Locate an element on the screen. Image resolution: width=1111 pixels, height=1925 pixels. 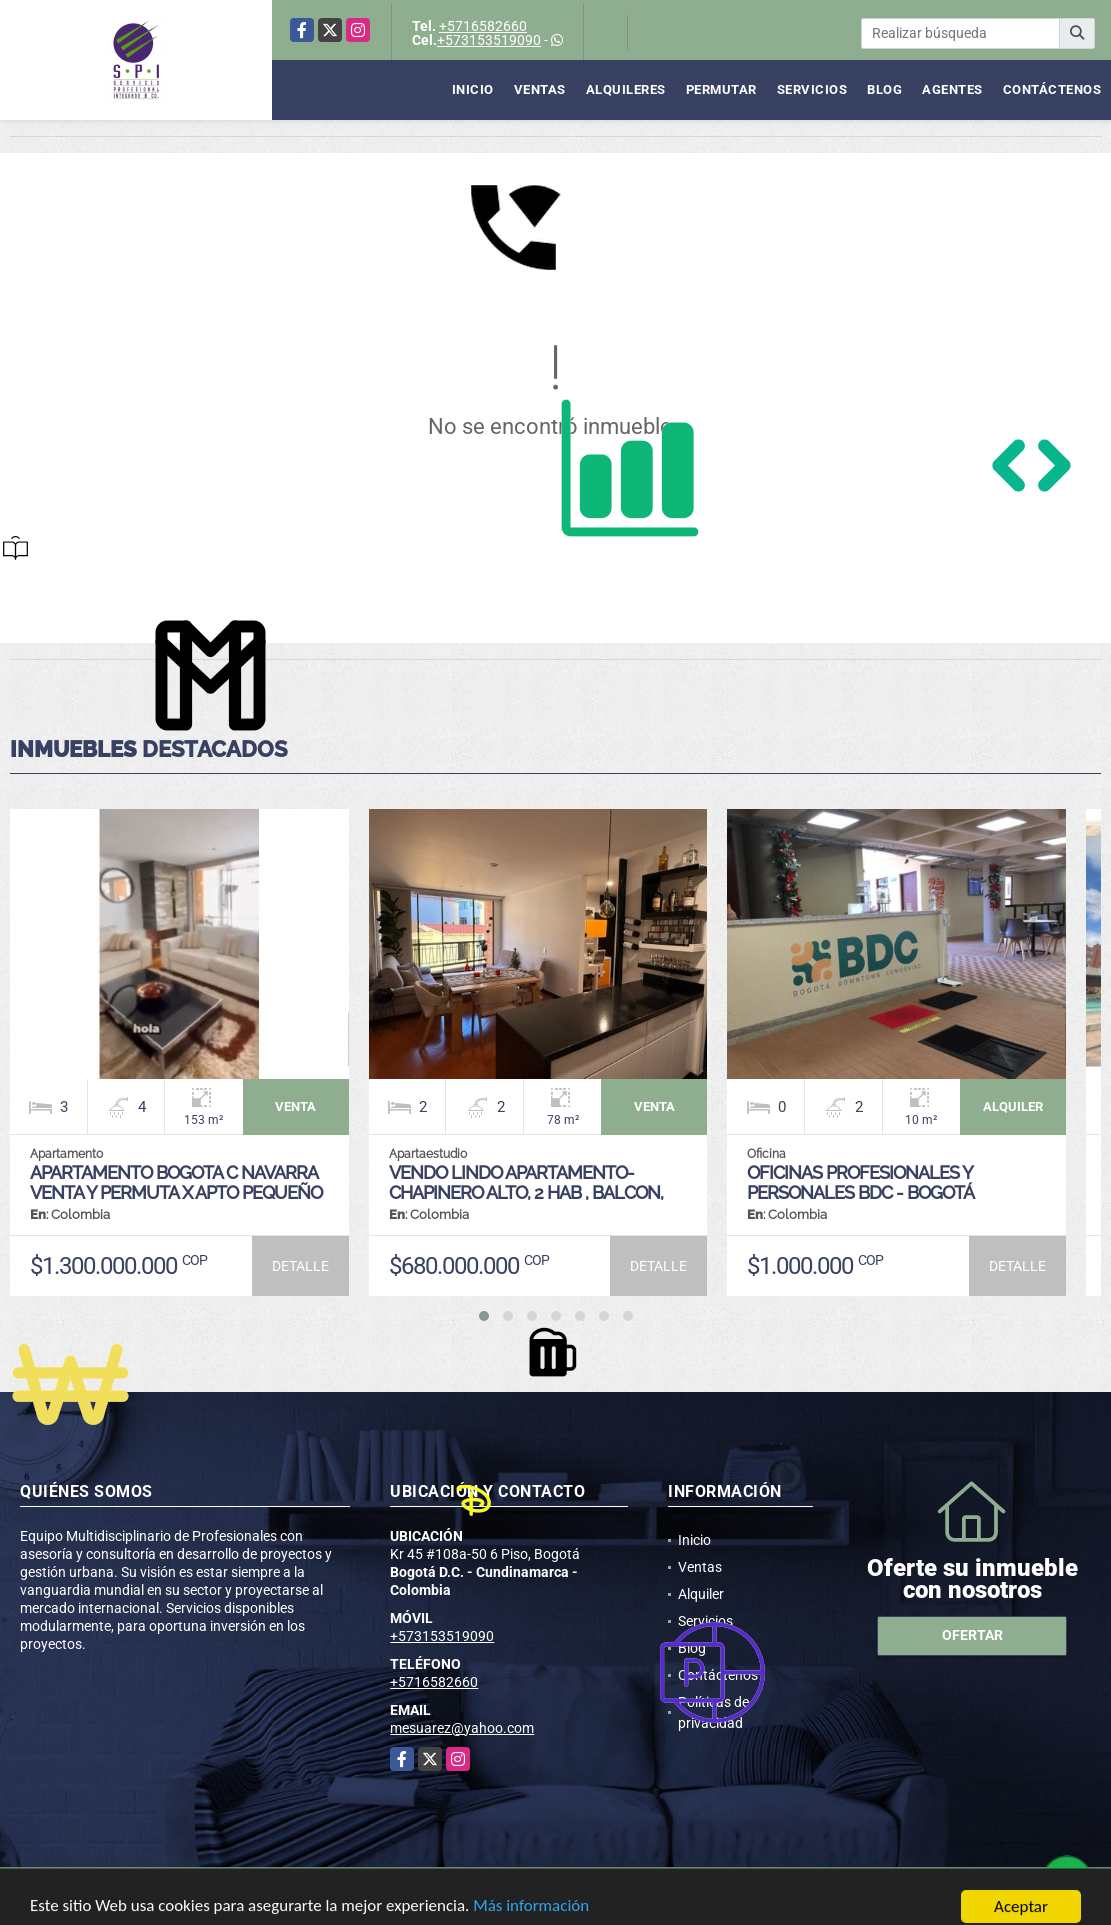
view user profile or contact details is located at coordinates (15, 547).